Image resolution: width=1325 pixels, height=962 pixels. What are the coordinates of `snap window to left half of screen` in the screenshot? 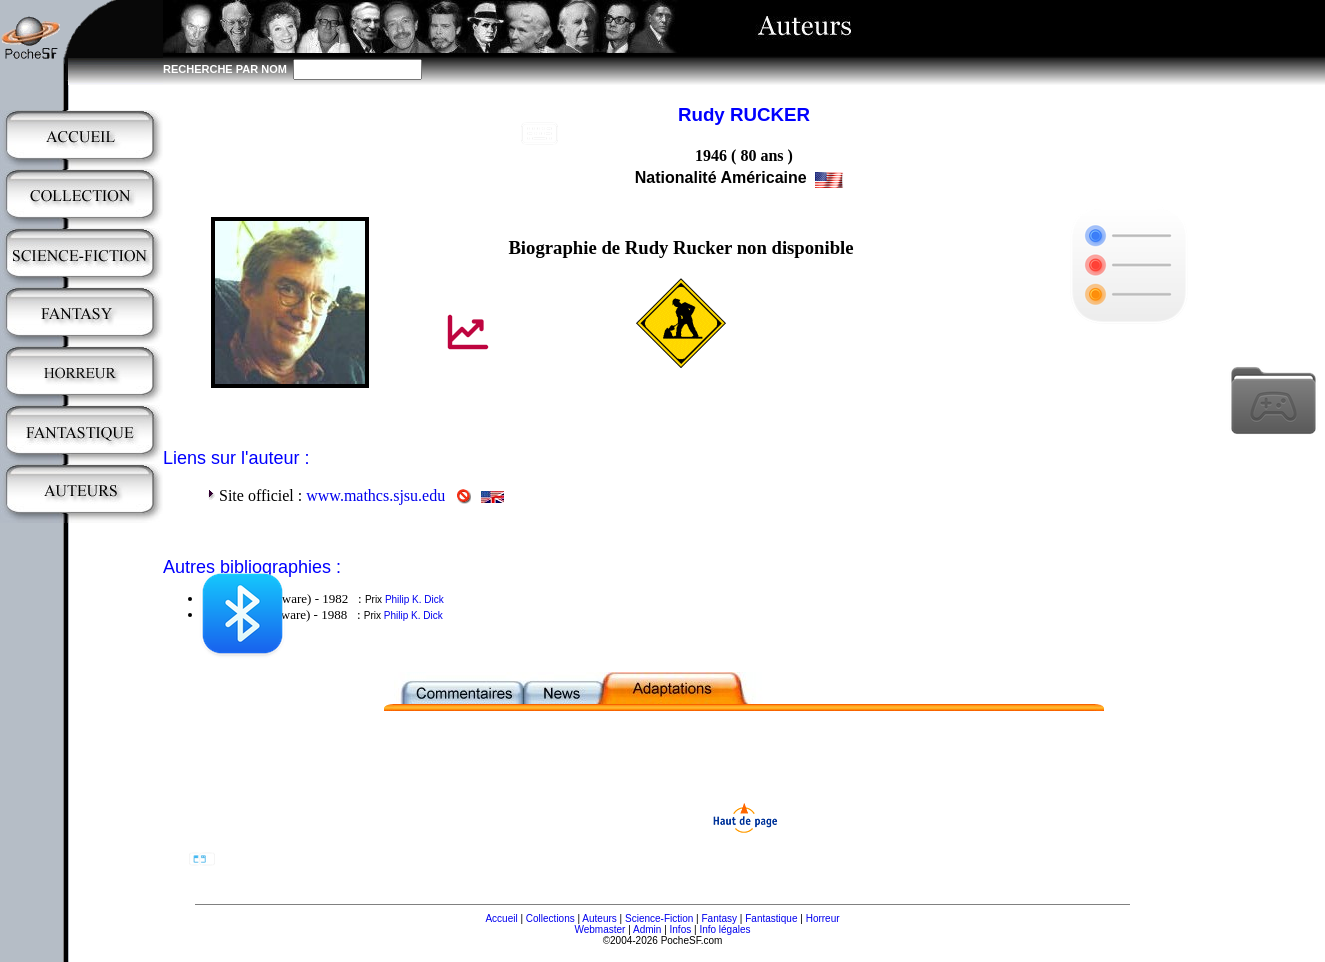 It's located at (202, 859).